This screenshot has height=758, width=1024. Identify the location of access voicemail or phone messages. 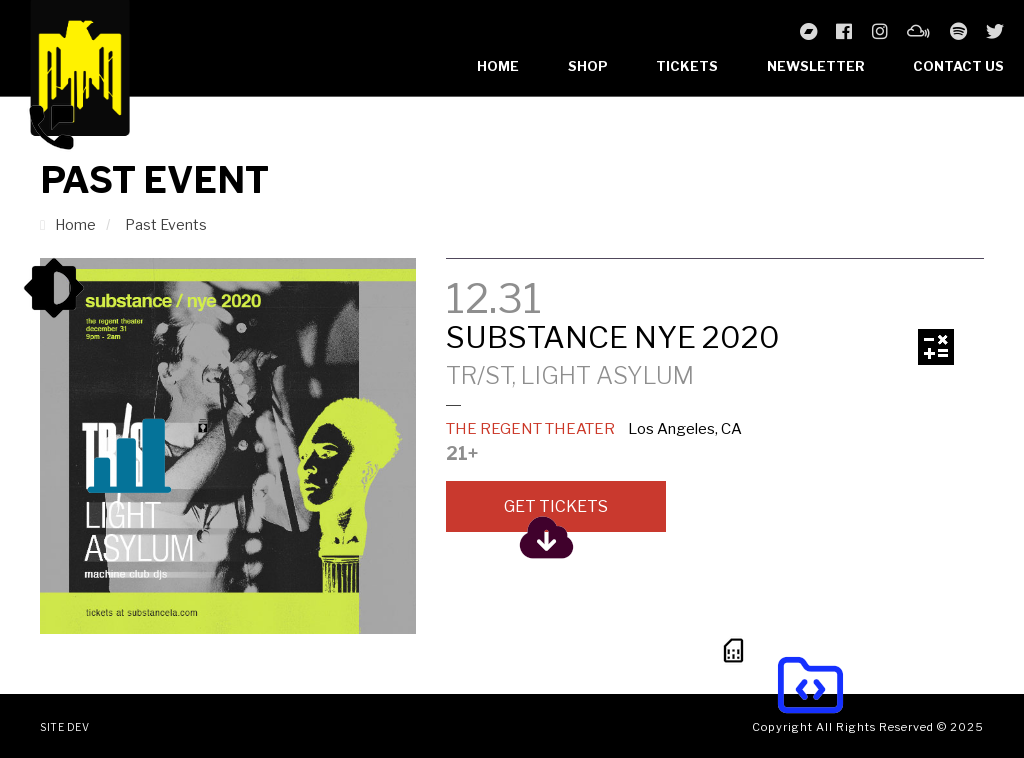
(51, 127).